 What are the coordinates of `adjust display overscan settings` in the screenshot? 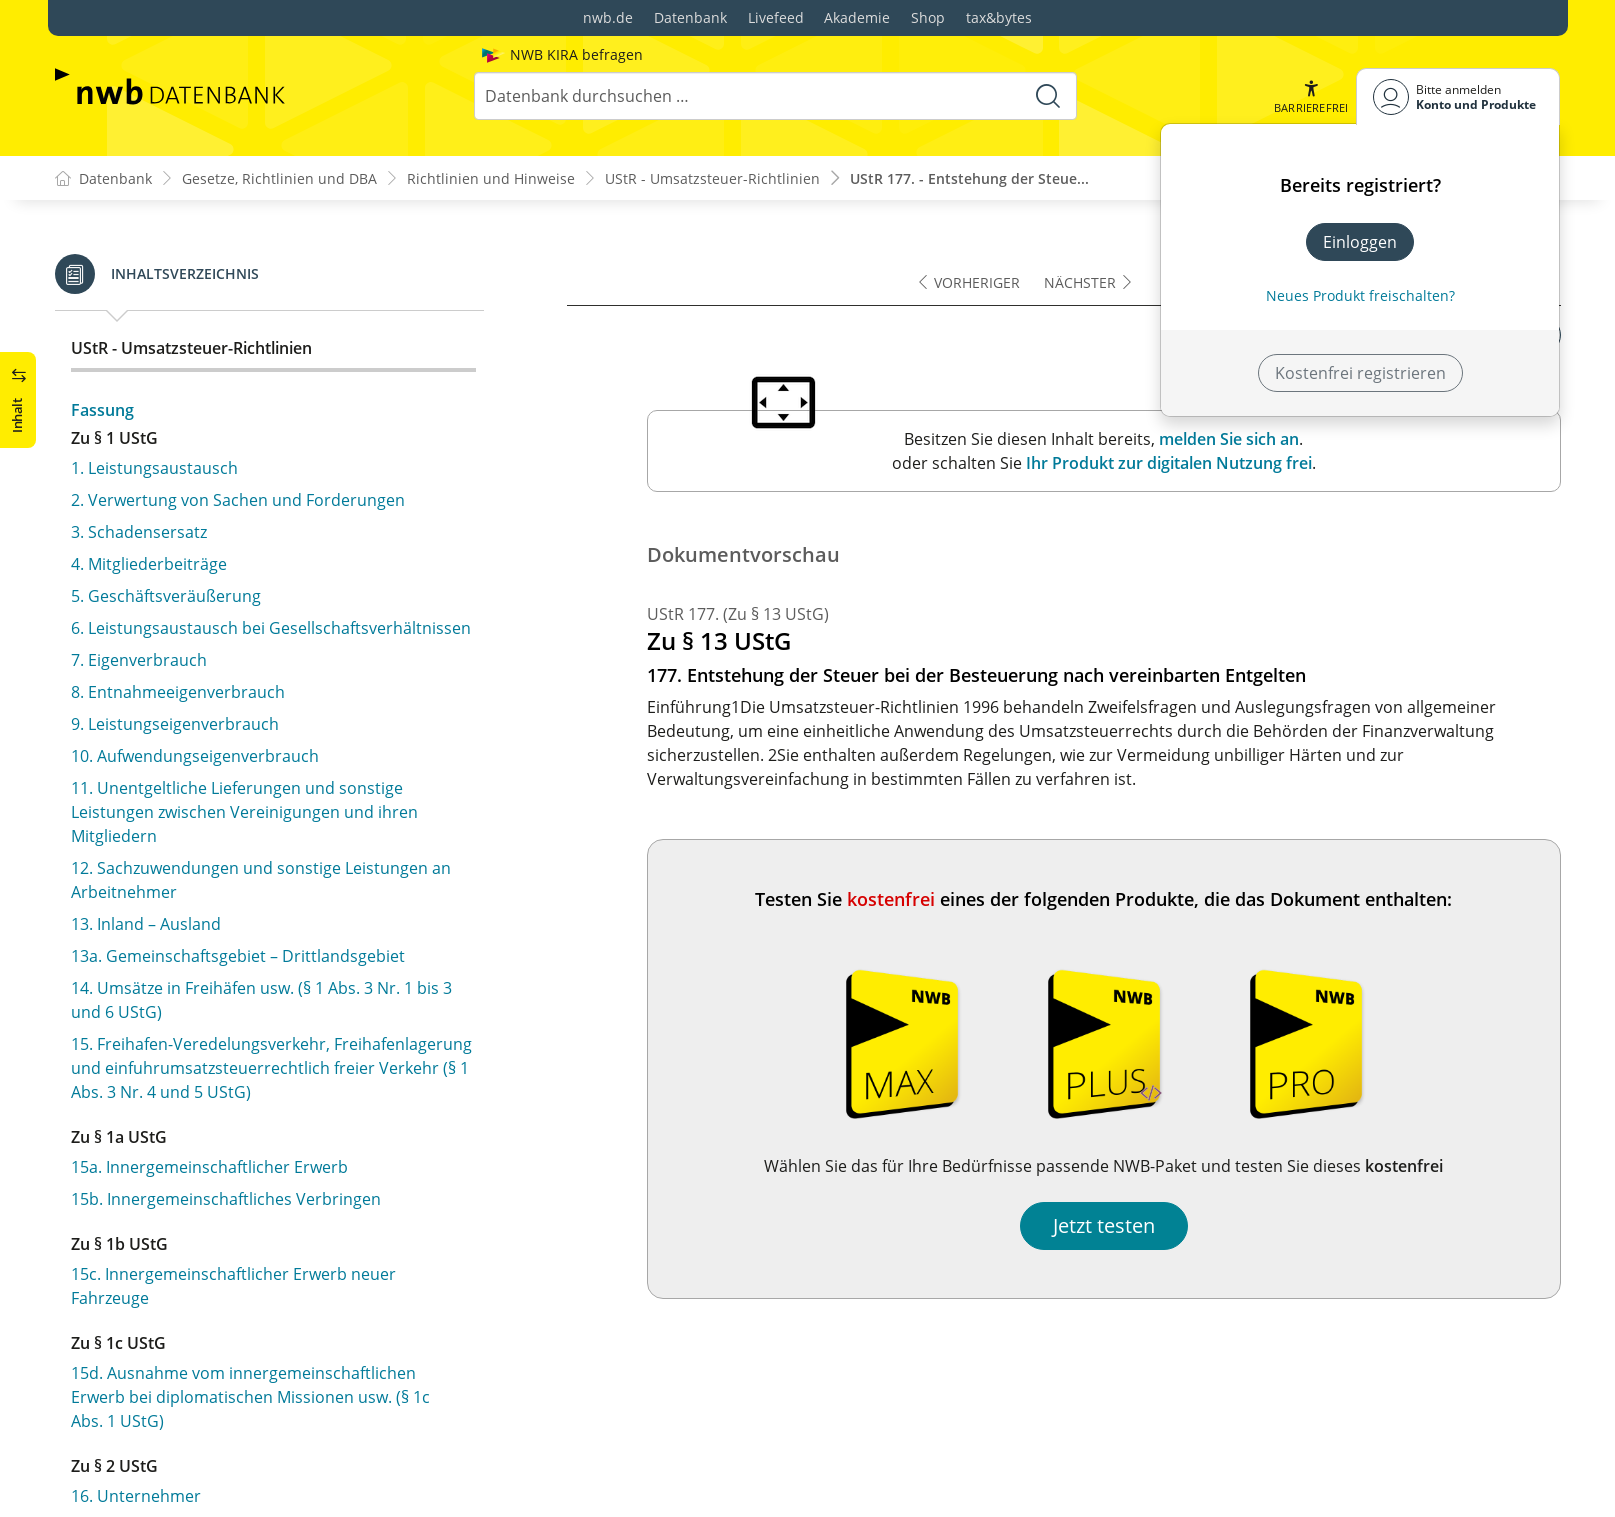 It's located at (783, 402).